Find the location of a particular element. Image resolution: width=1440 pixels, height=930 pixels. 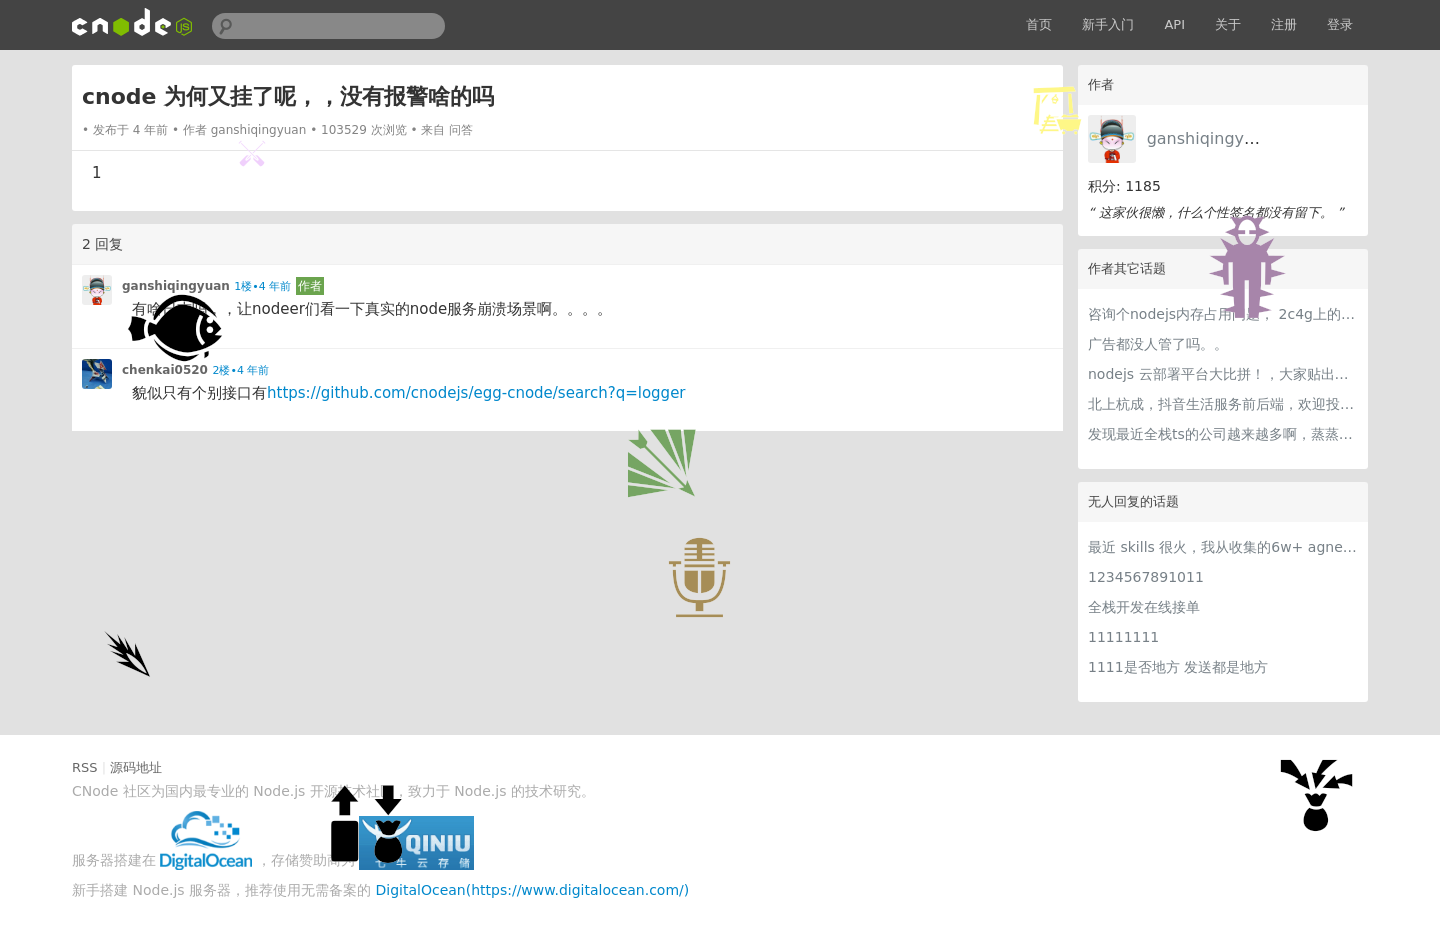

sell or trade a card from your inventory is located at coordinates (366, 823).